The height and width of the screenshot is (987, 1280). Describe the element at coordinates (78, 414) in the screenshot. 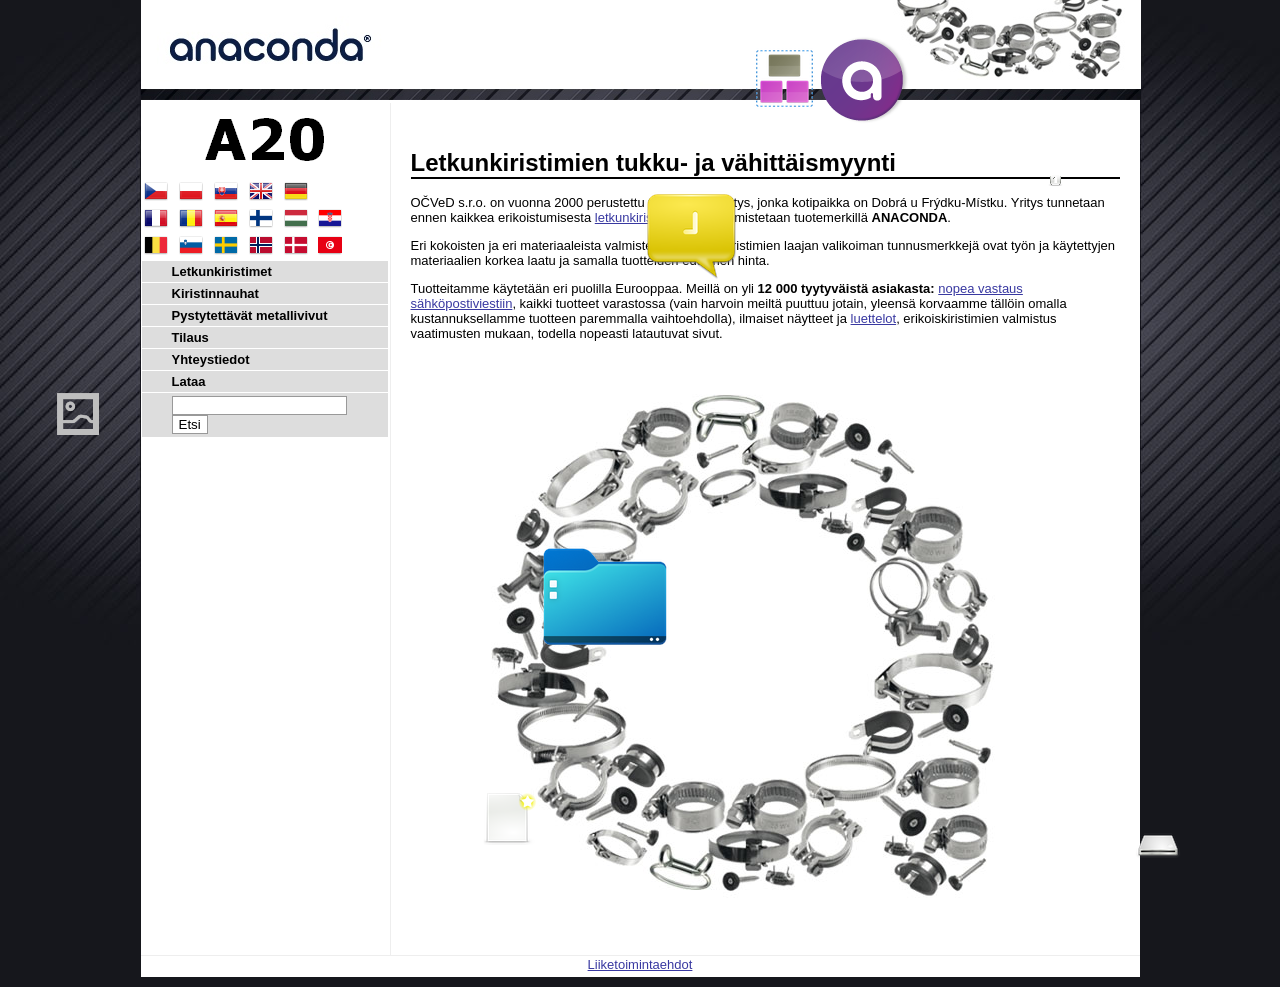

I see `generic image file type indicator` at that location.